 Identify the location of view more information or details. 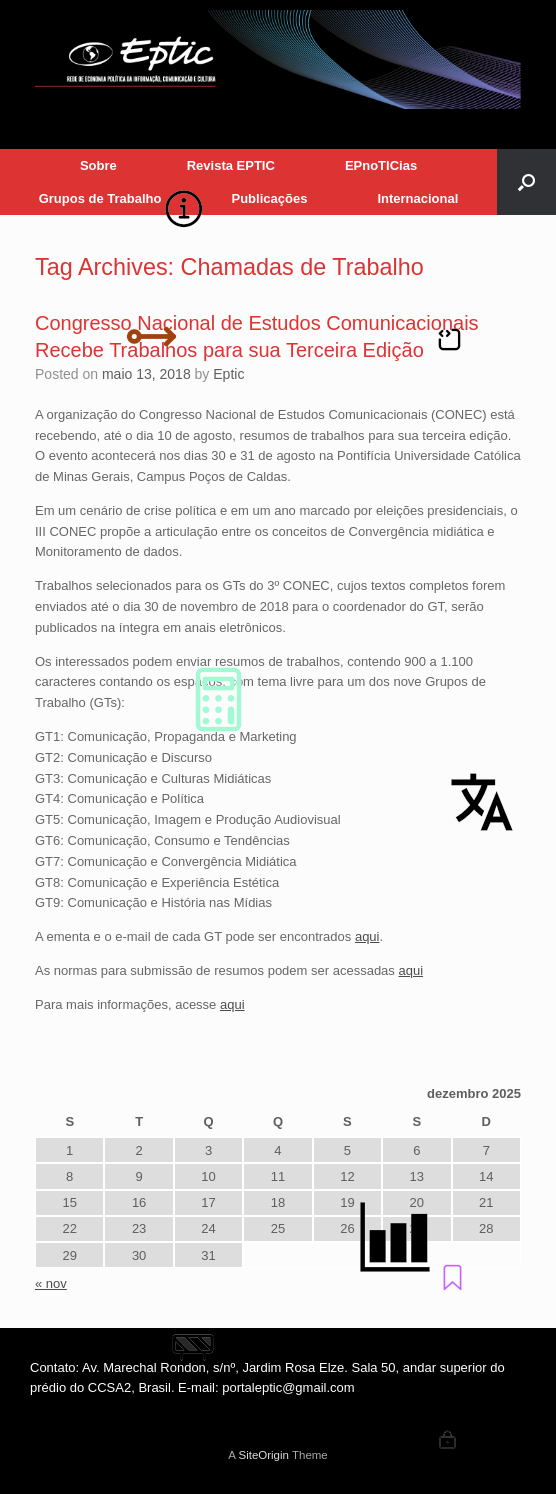
(184, 209).